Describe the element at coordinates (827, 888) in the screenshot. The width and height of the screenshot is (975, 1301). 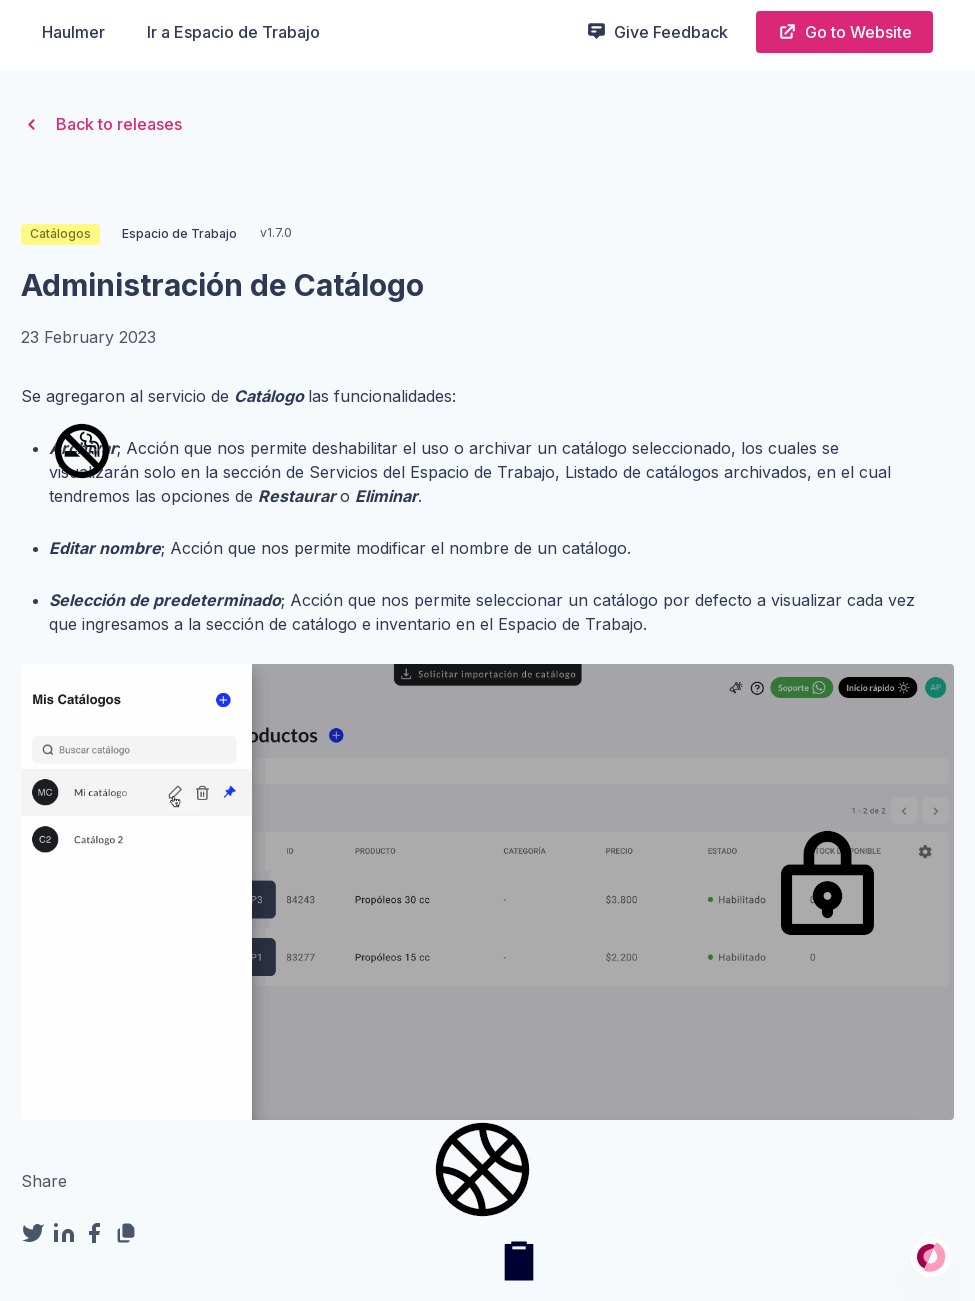
I see `access security or password settings` at that location.